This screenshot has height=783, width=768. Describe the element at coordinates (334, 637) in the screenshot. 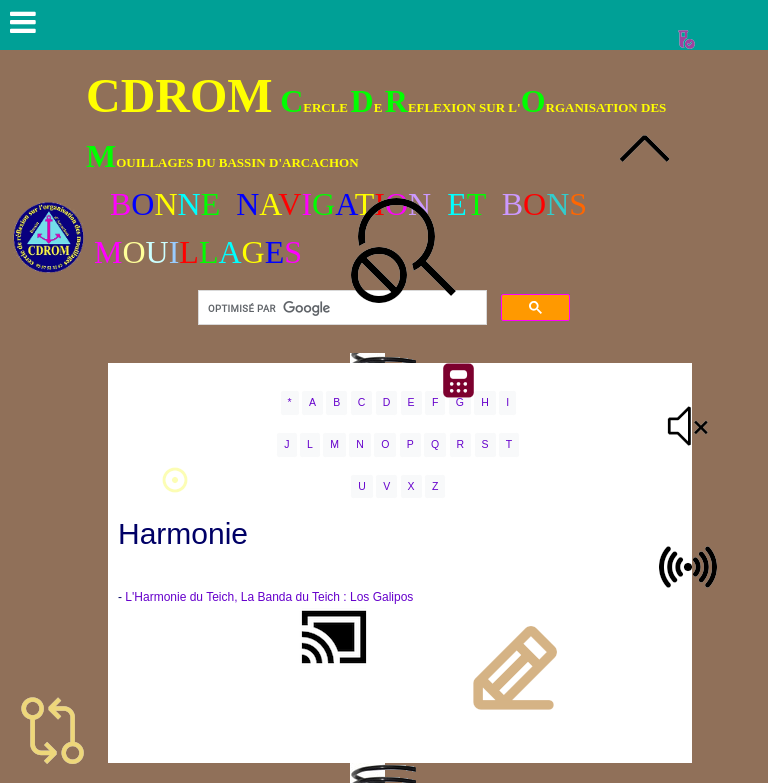

I see `indicates active casting connection to a display` at that location.